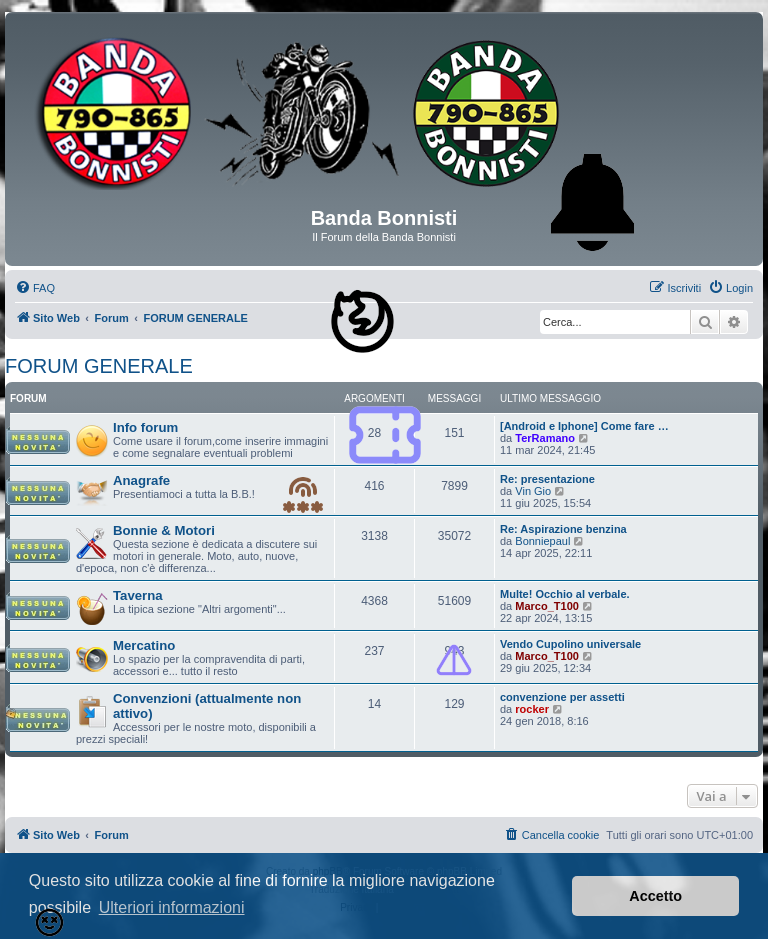  What do you see at coordinates (592, 202) in the screenshot?
I see `view your notifications` at bounding box center [592, 202].